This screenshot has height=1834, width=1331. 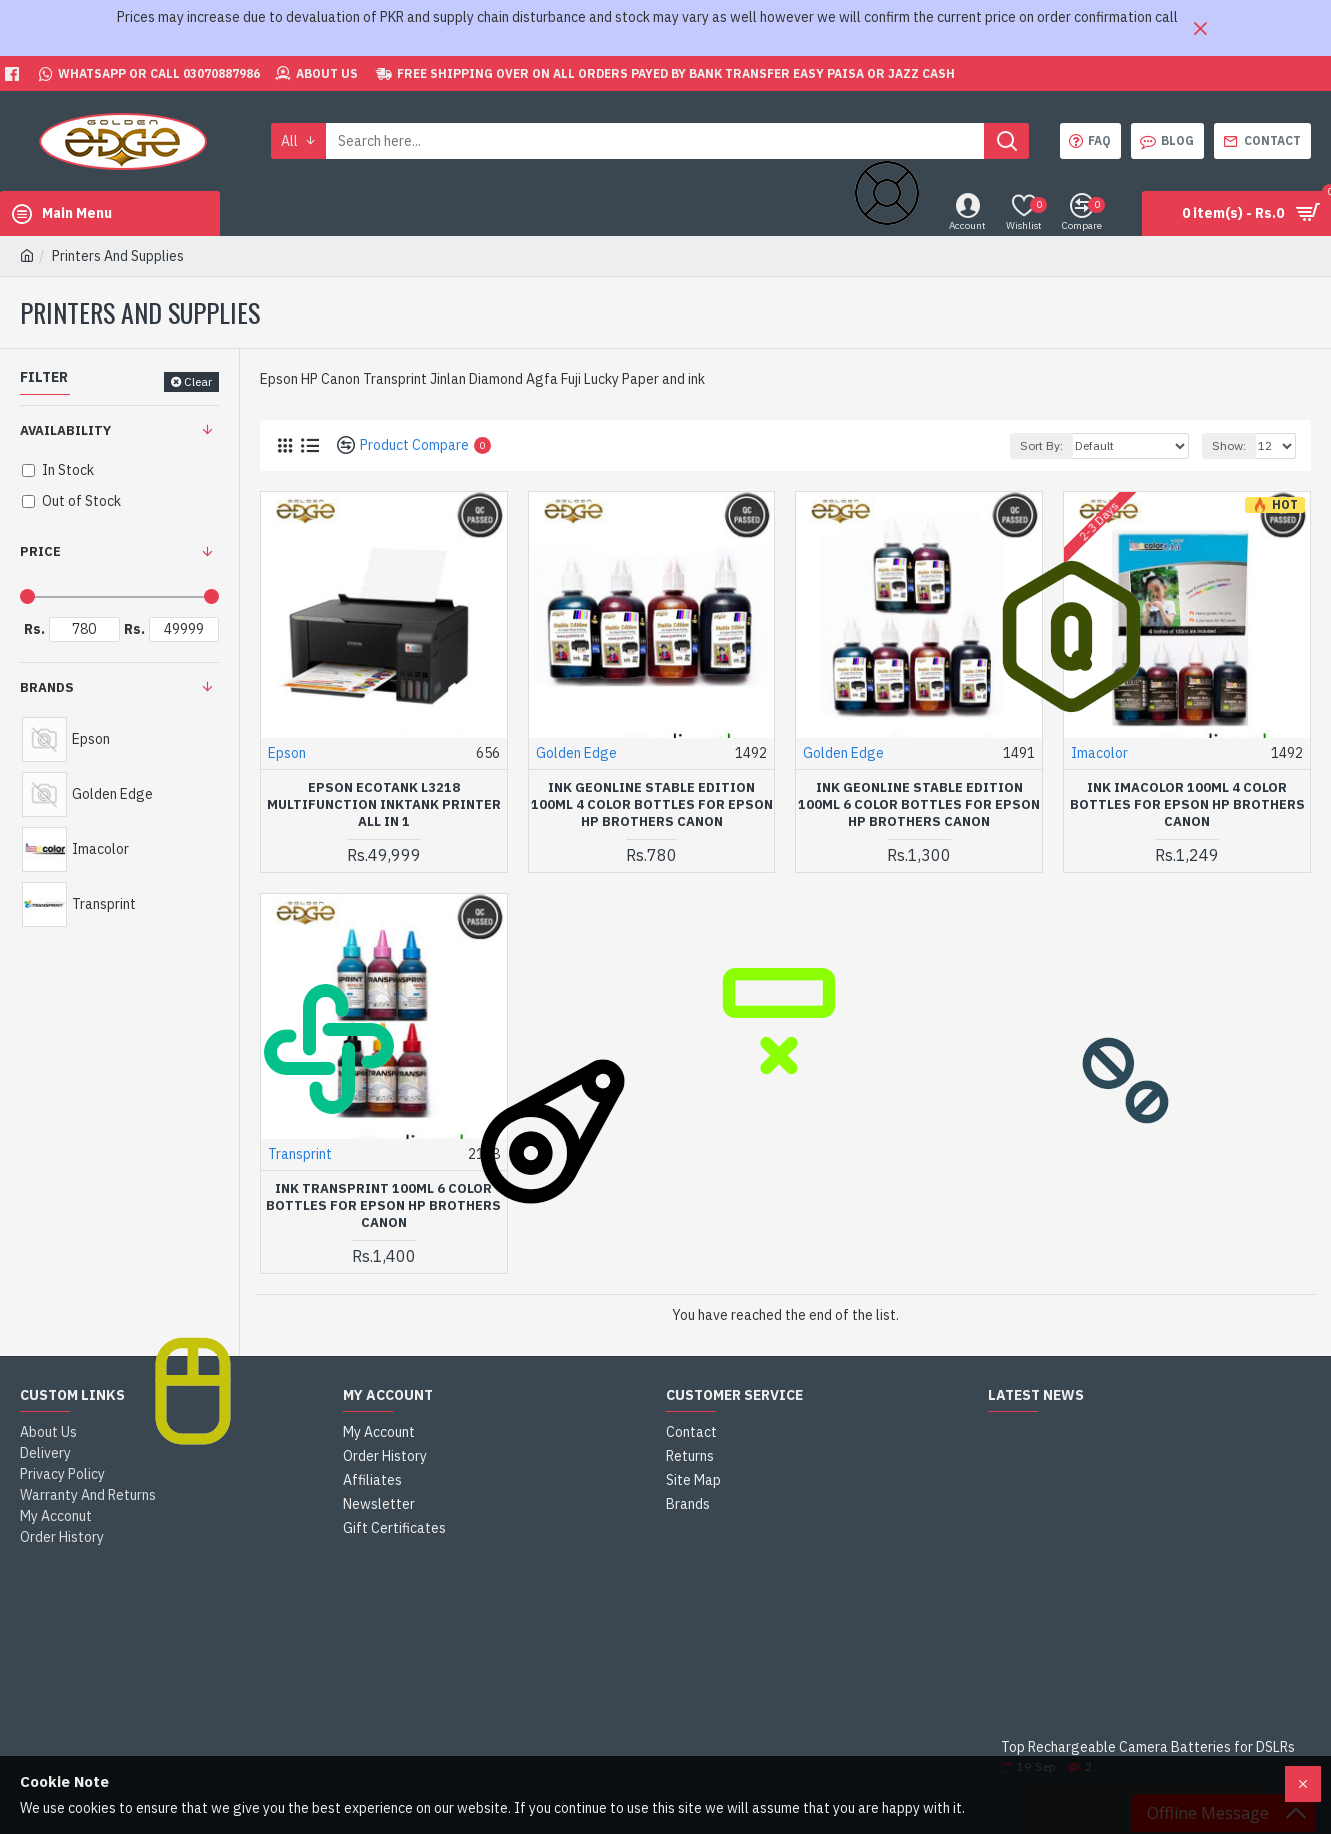 What do you see at coordinates (1125, 1080) in the screenshot?
I see `access medication tracking or reminders` at bounding box center [1125, 1080].